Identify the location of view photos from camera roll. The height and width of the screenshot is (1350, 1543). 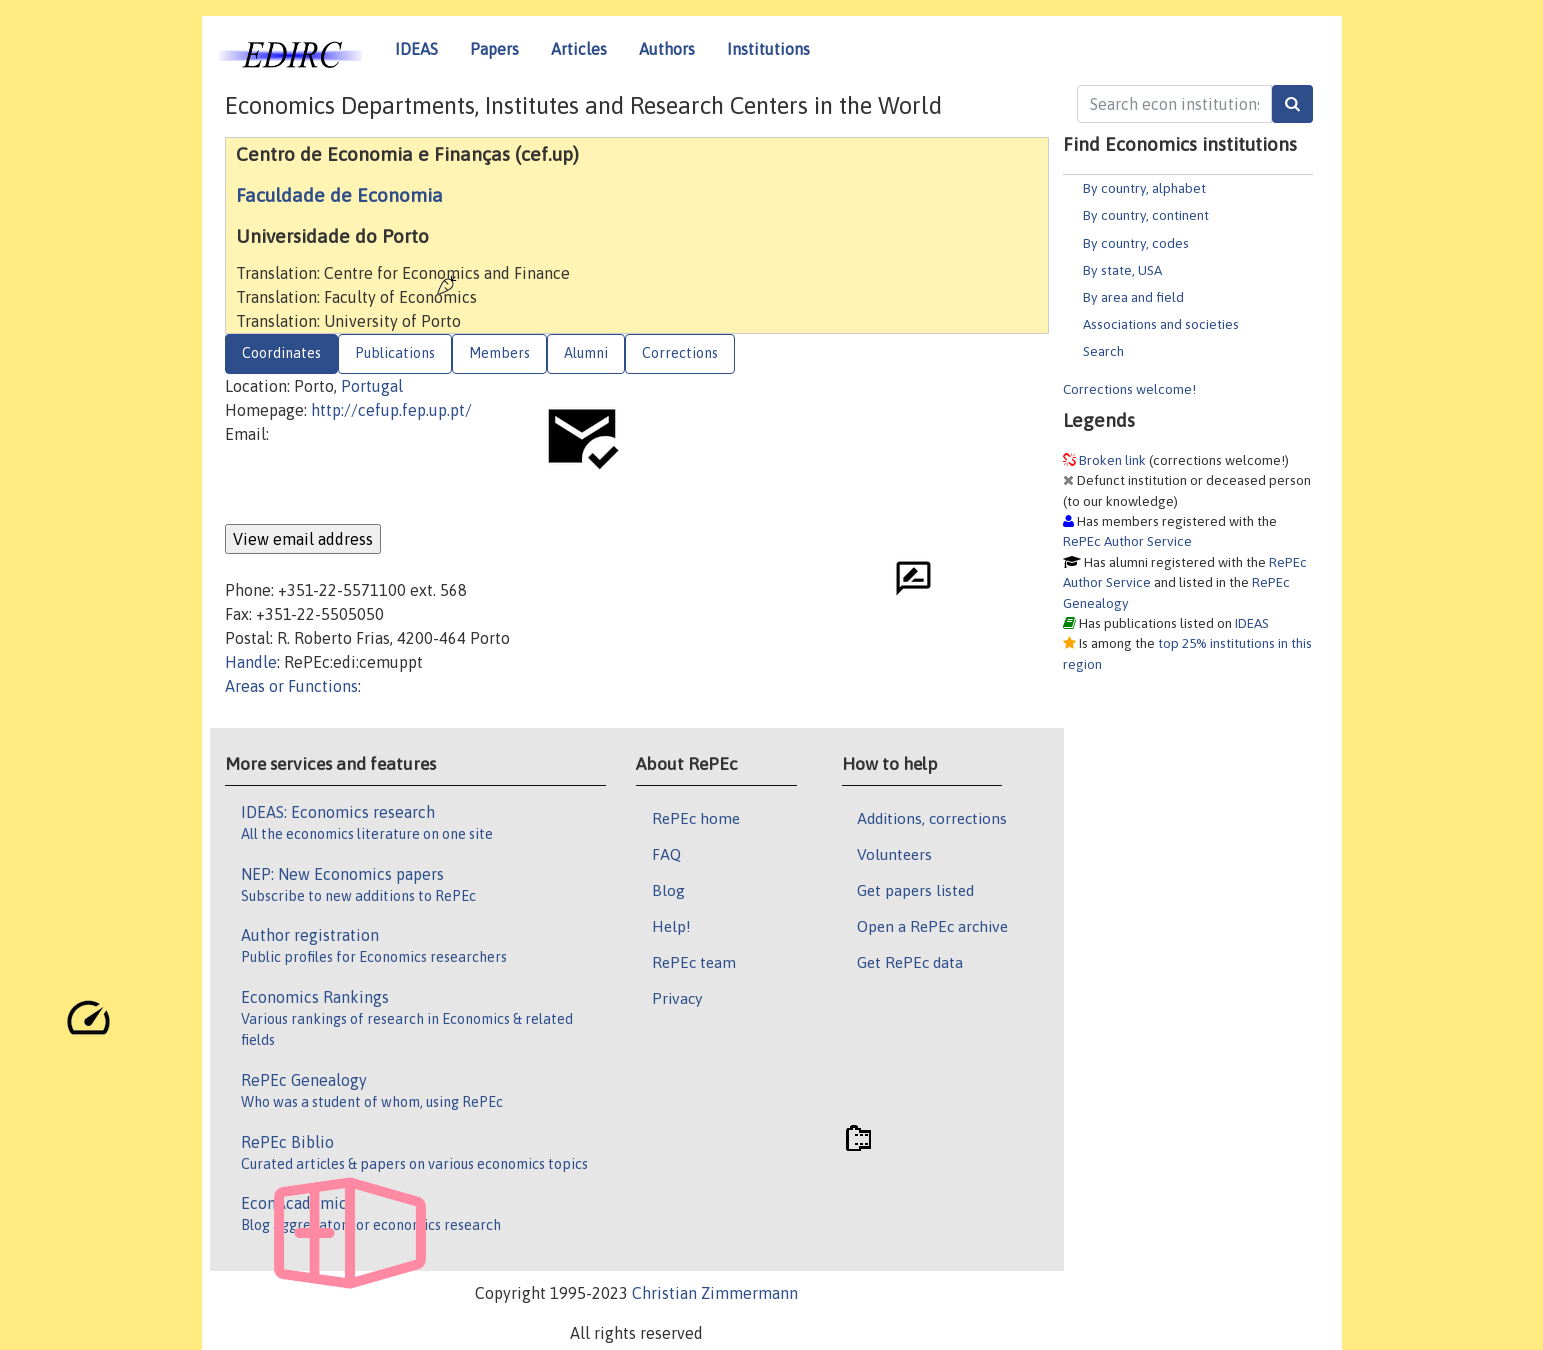
(859, 1139).